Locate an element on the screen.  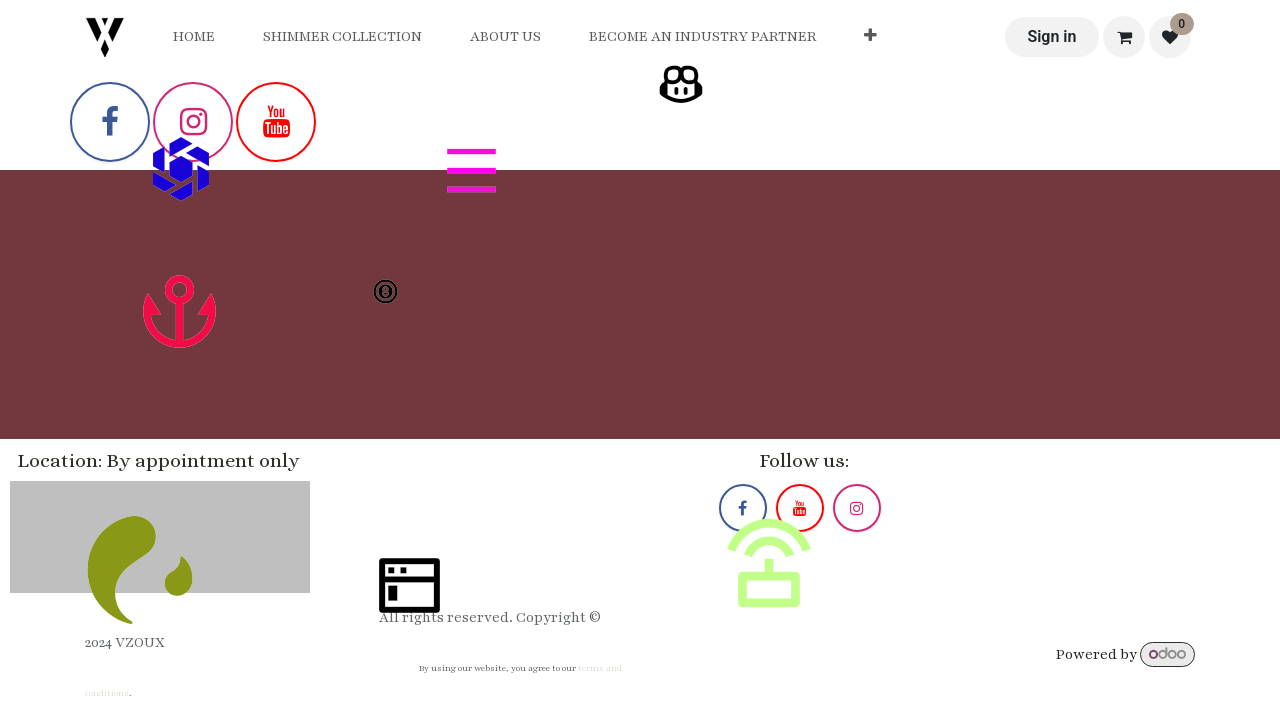
access marina or harbor locations is located at coordinates (179, 311).